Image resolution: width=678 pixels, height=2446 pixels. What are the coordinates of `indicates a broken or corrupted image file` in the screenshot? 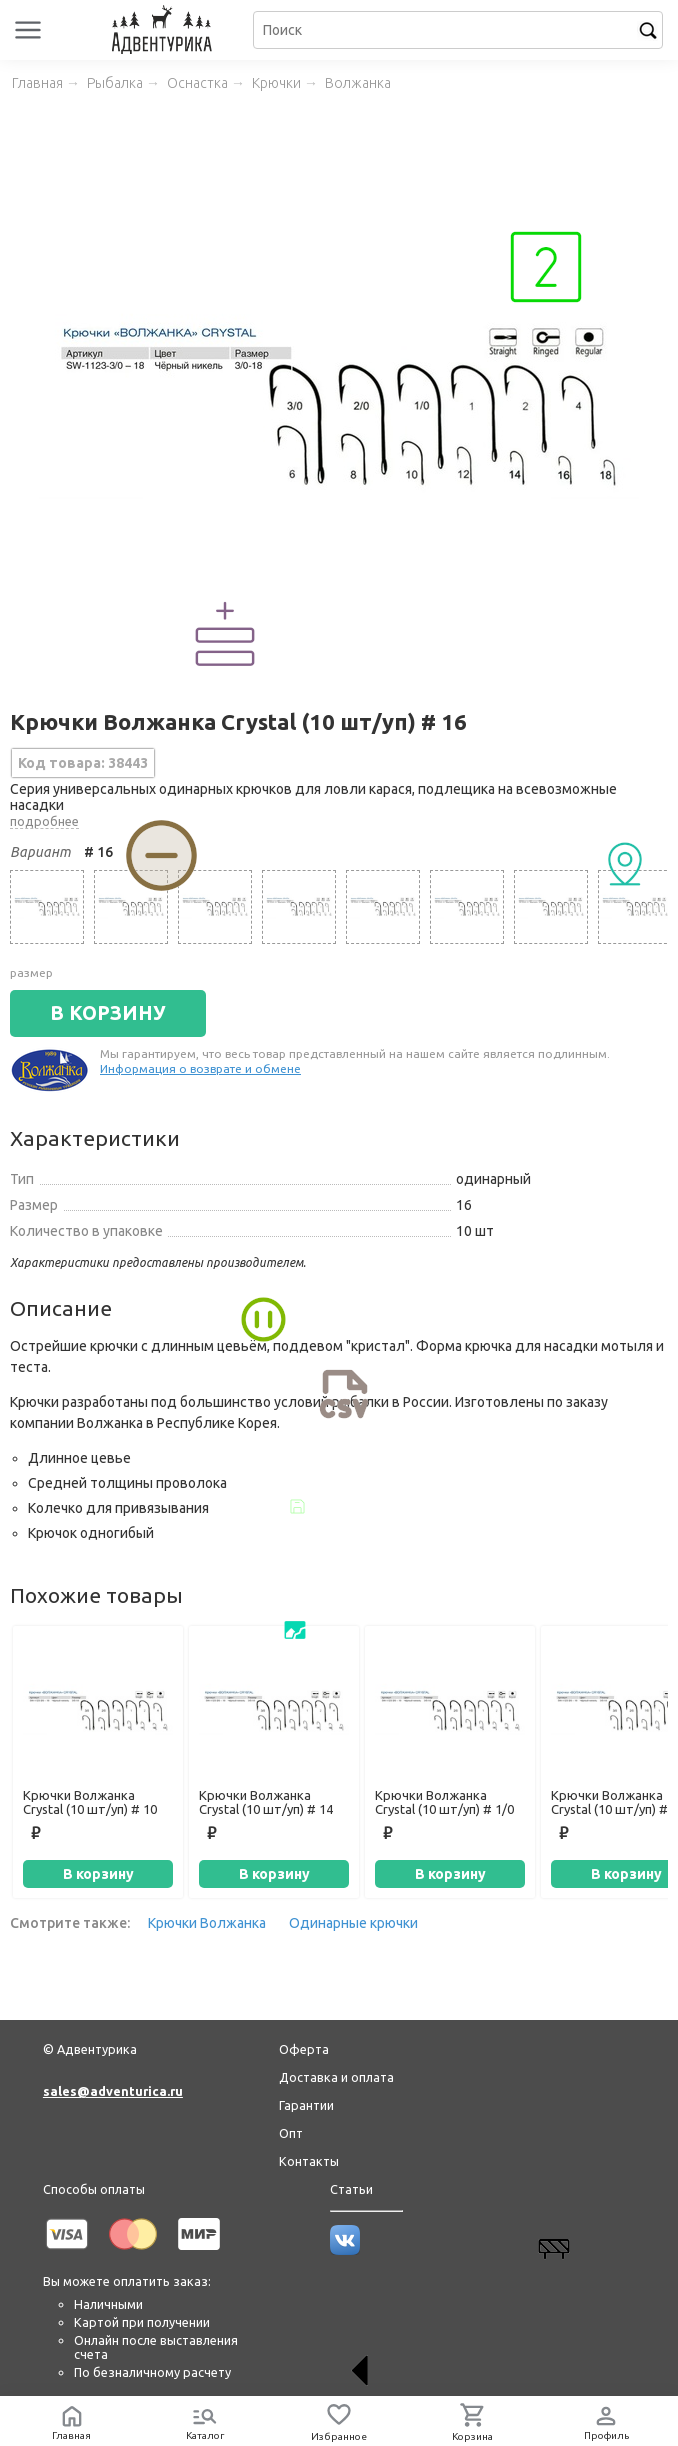 It's located at (295, 1630).